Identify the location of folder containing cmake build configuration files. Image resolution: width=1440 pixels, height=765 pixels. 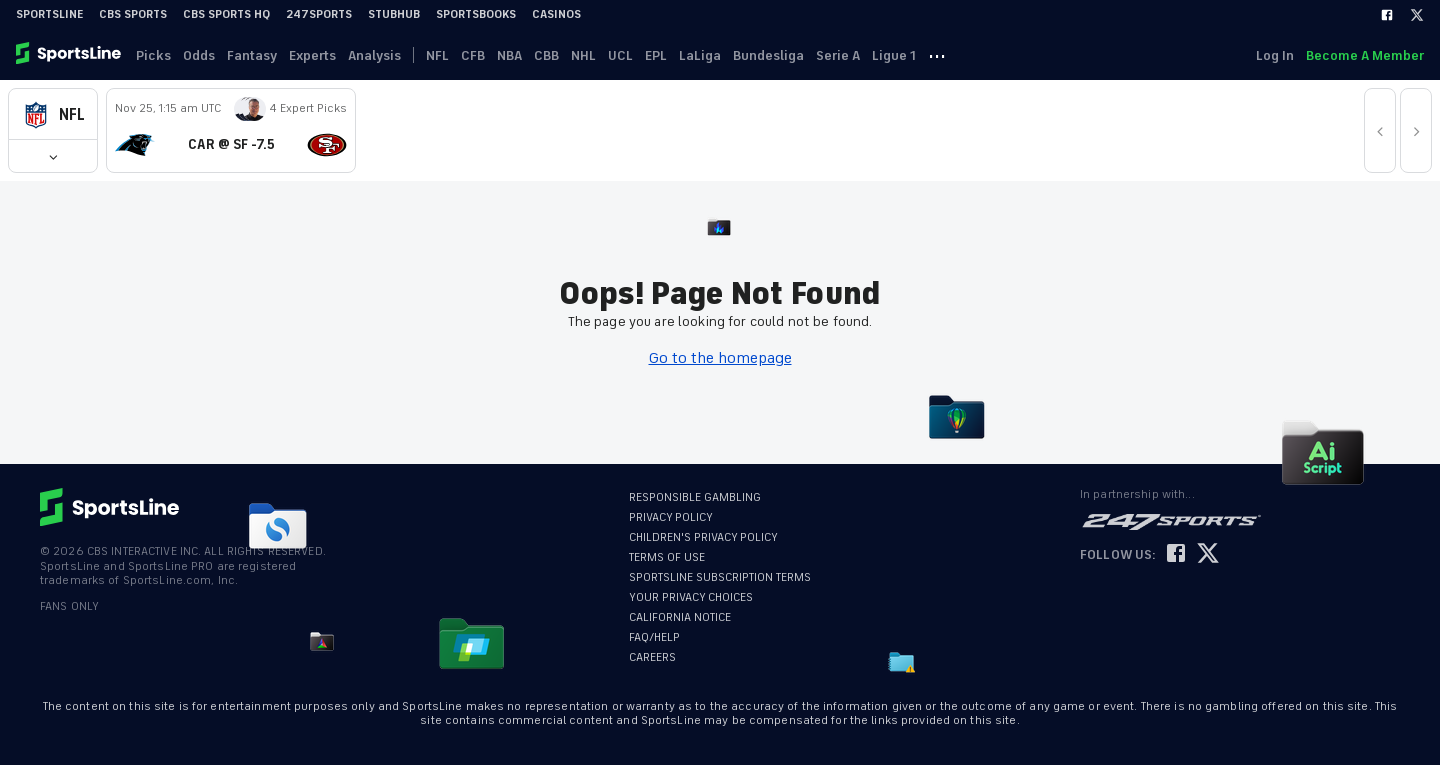
(322, 642).